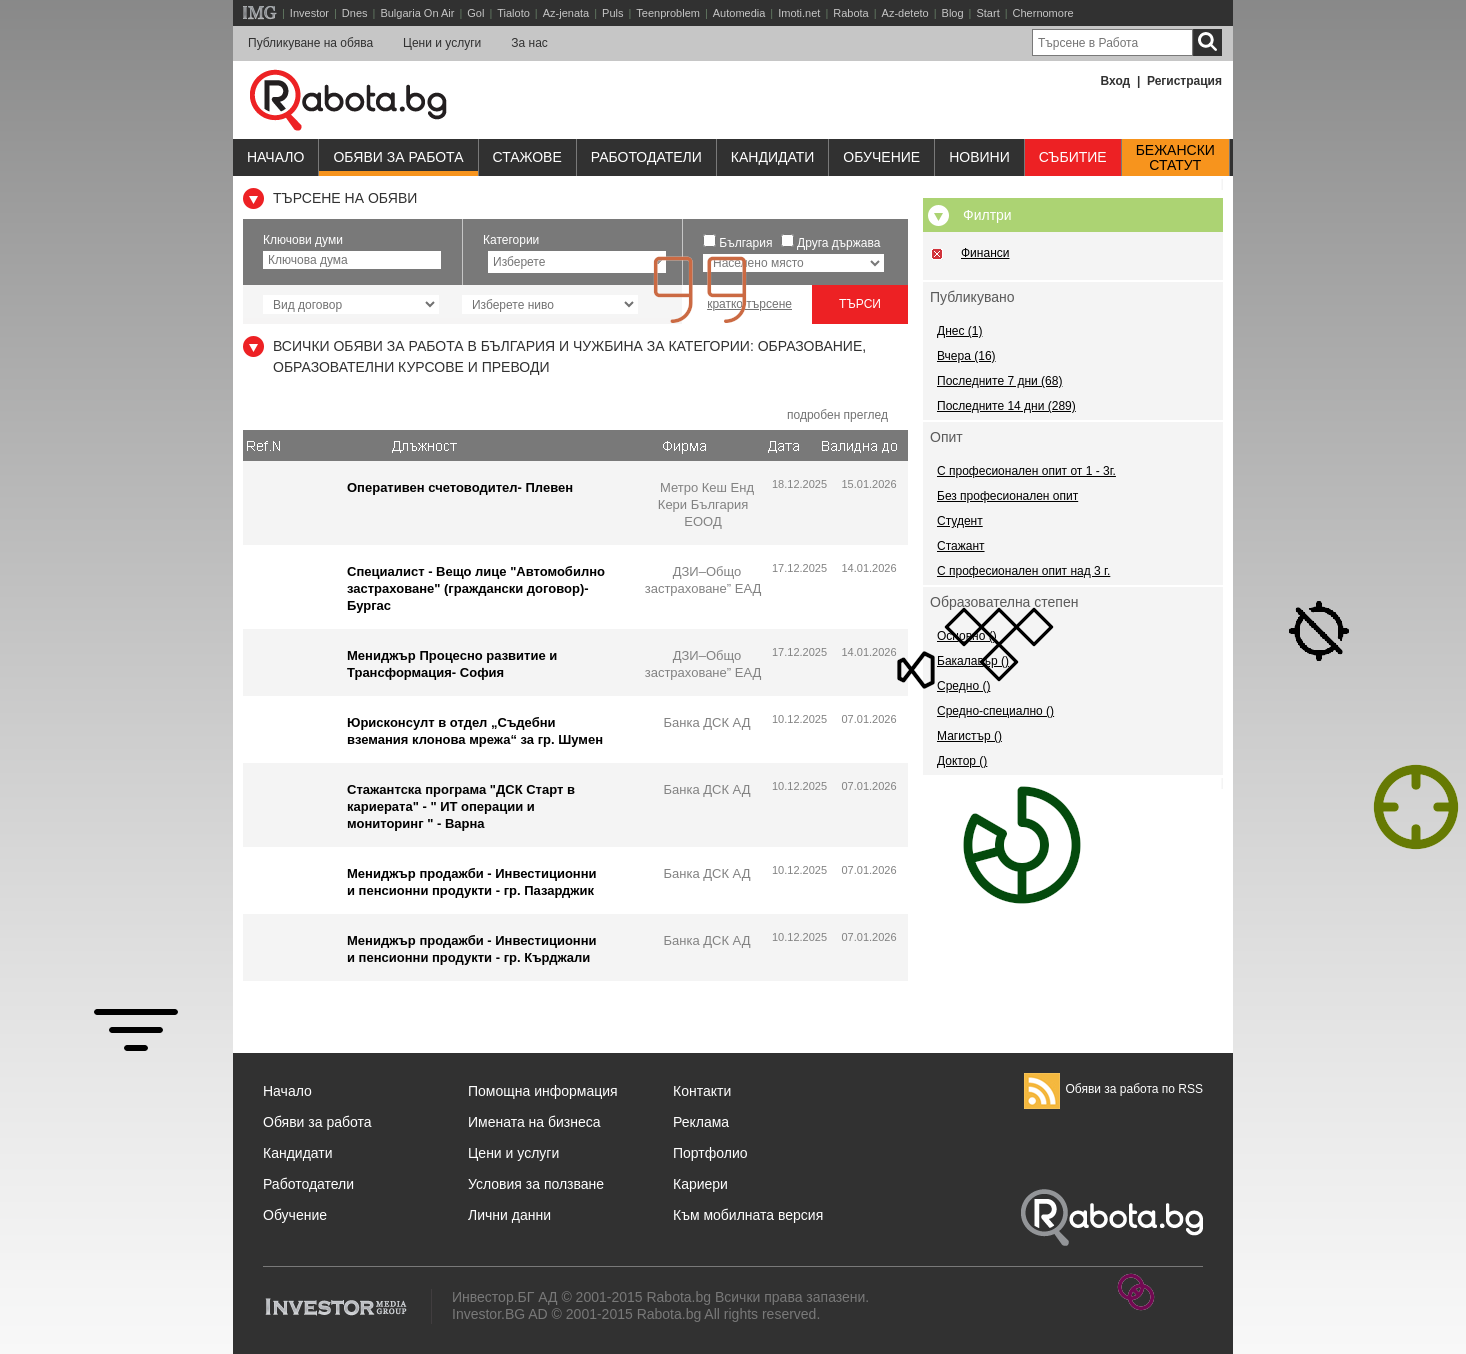 This screenshot has width=1466, height=1354. Describe the element at coordinates (1416, 807) in the screenshot. I see `center map on current location` at that location.